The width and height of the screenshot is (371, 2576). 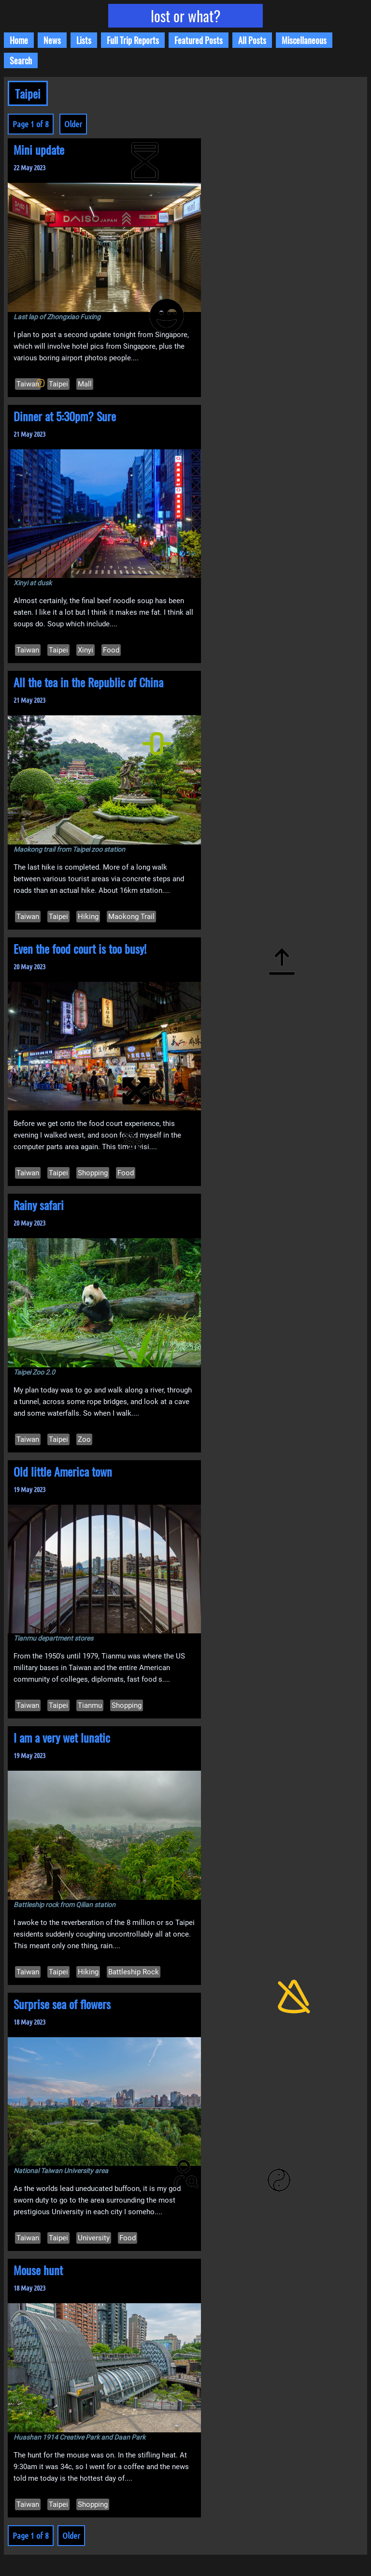 What do you see at coordinates (145, 162) in the screenshot?
I see `indicates a timer or countdown in progress` at bounding box center [145, 162].